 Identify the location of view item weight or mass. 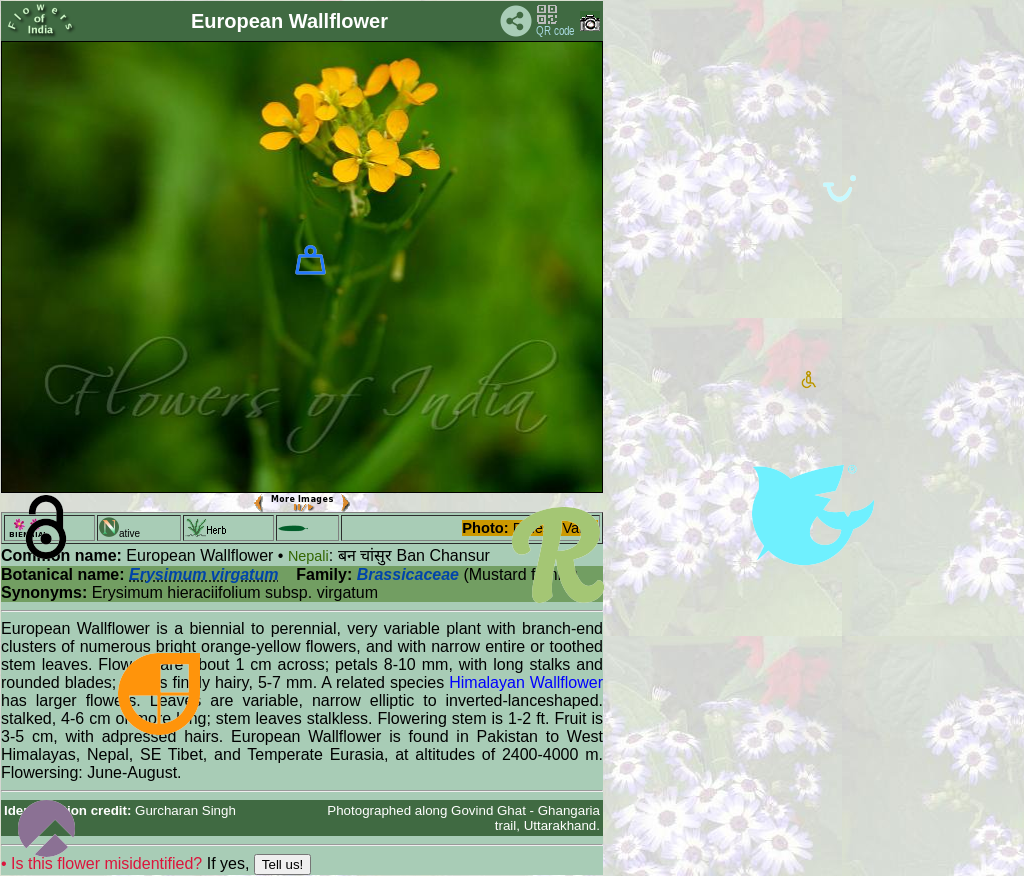
(310, 260).